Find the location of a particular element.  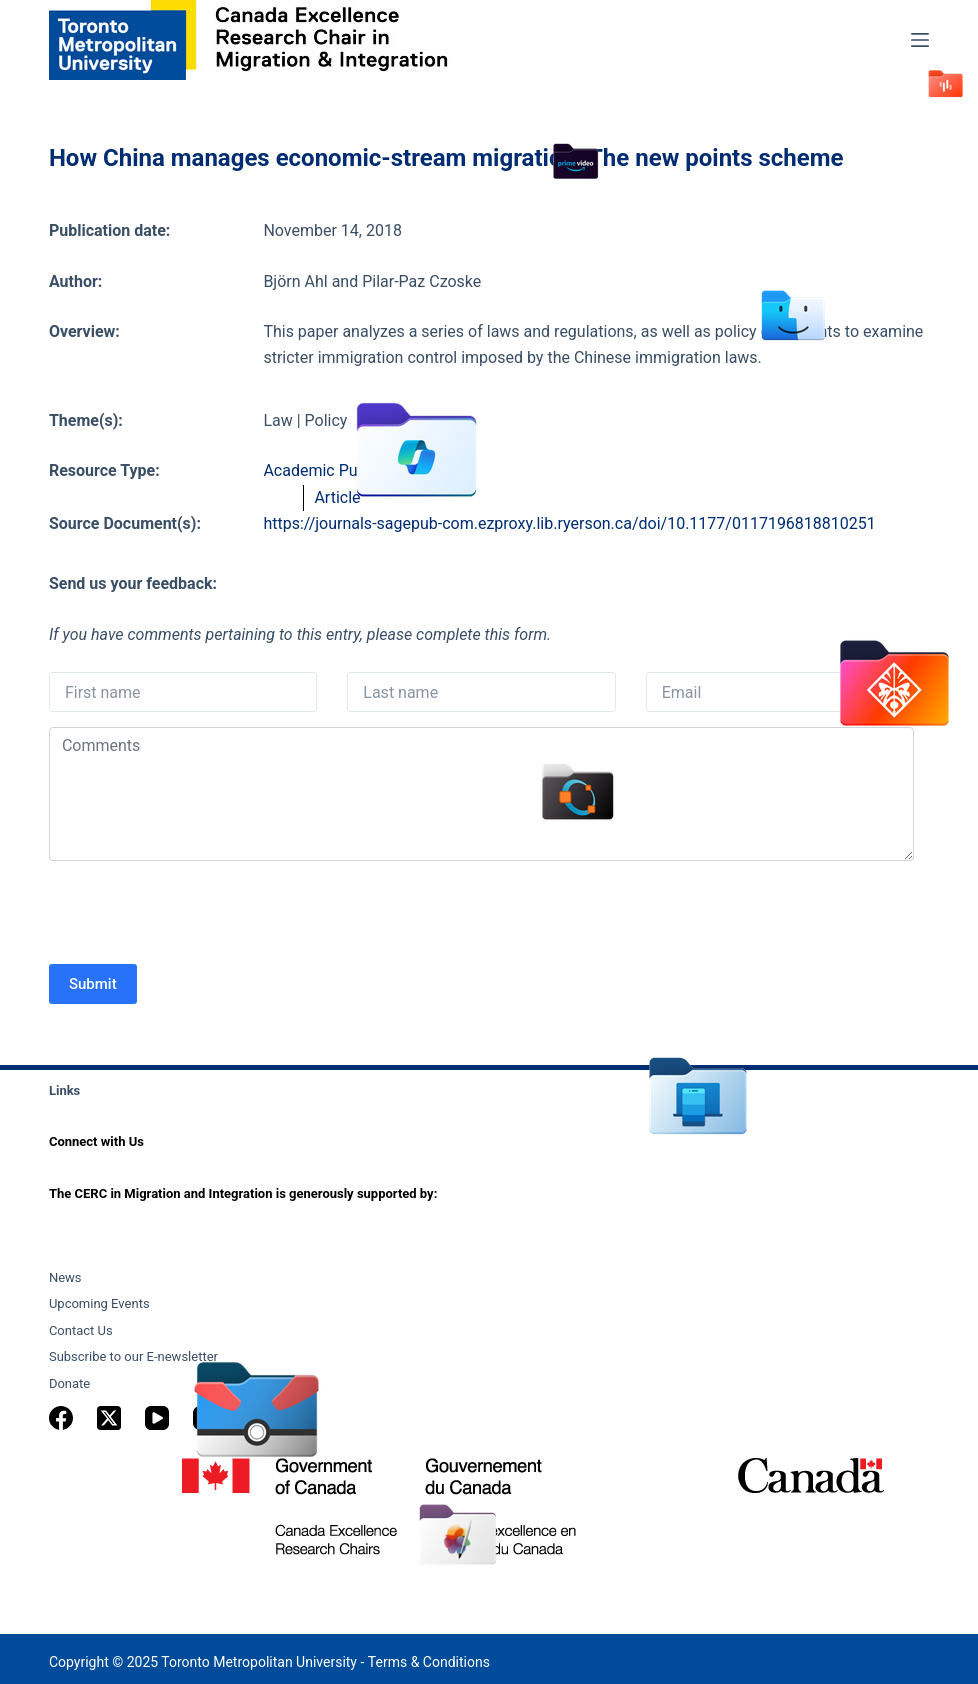

folder for pokémon game files or saves is located at coordinates (256, 1412).